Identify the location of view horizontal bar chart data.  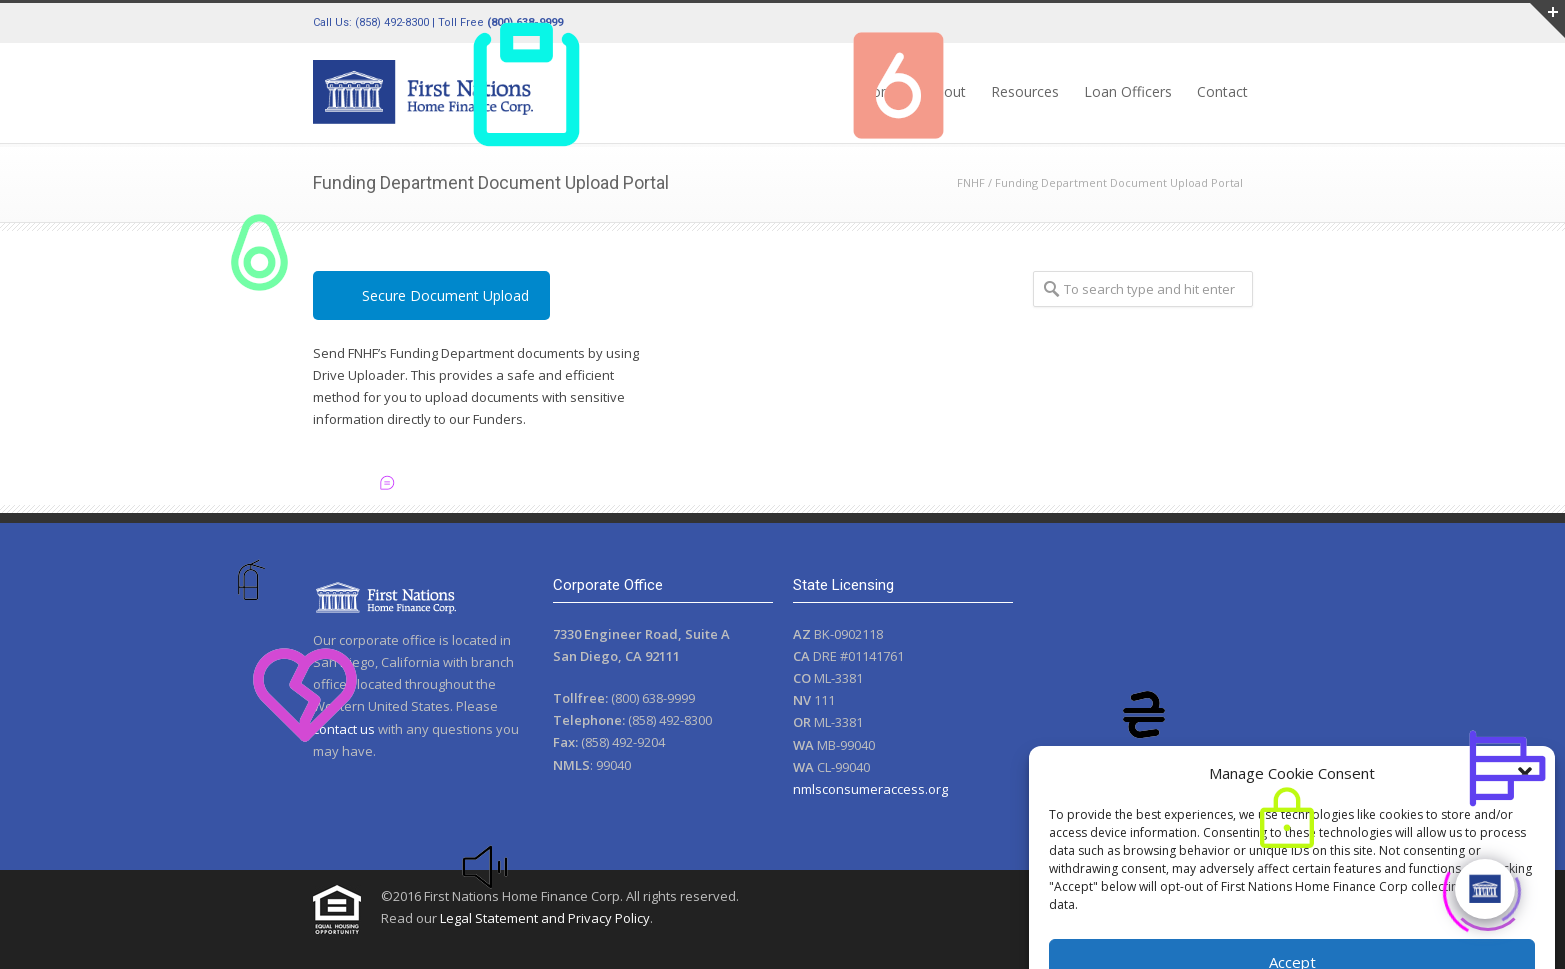
(1504, 768).